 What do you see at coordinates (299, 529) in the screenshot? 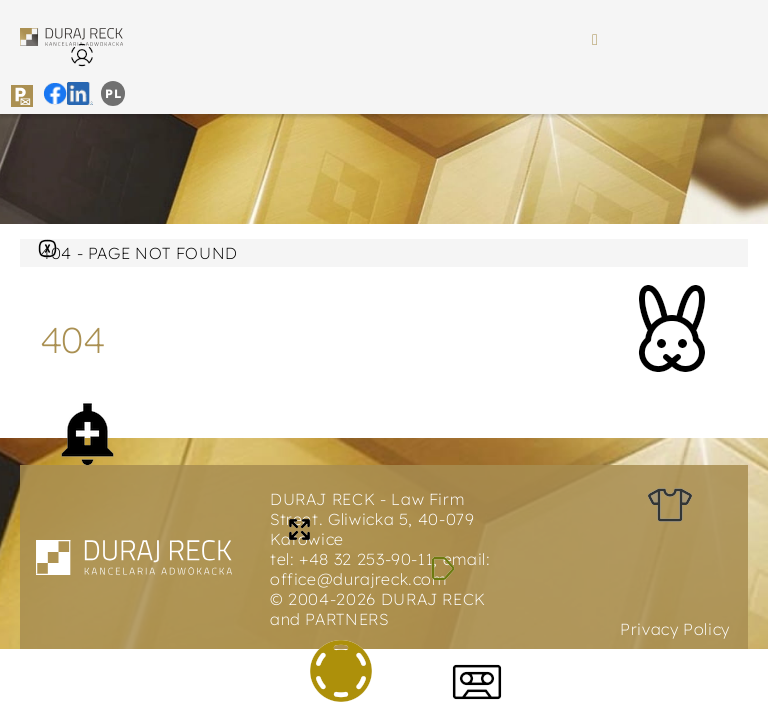
I see `expand to fullscreen mode` at bounding box center [299, 529].